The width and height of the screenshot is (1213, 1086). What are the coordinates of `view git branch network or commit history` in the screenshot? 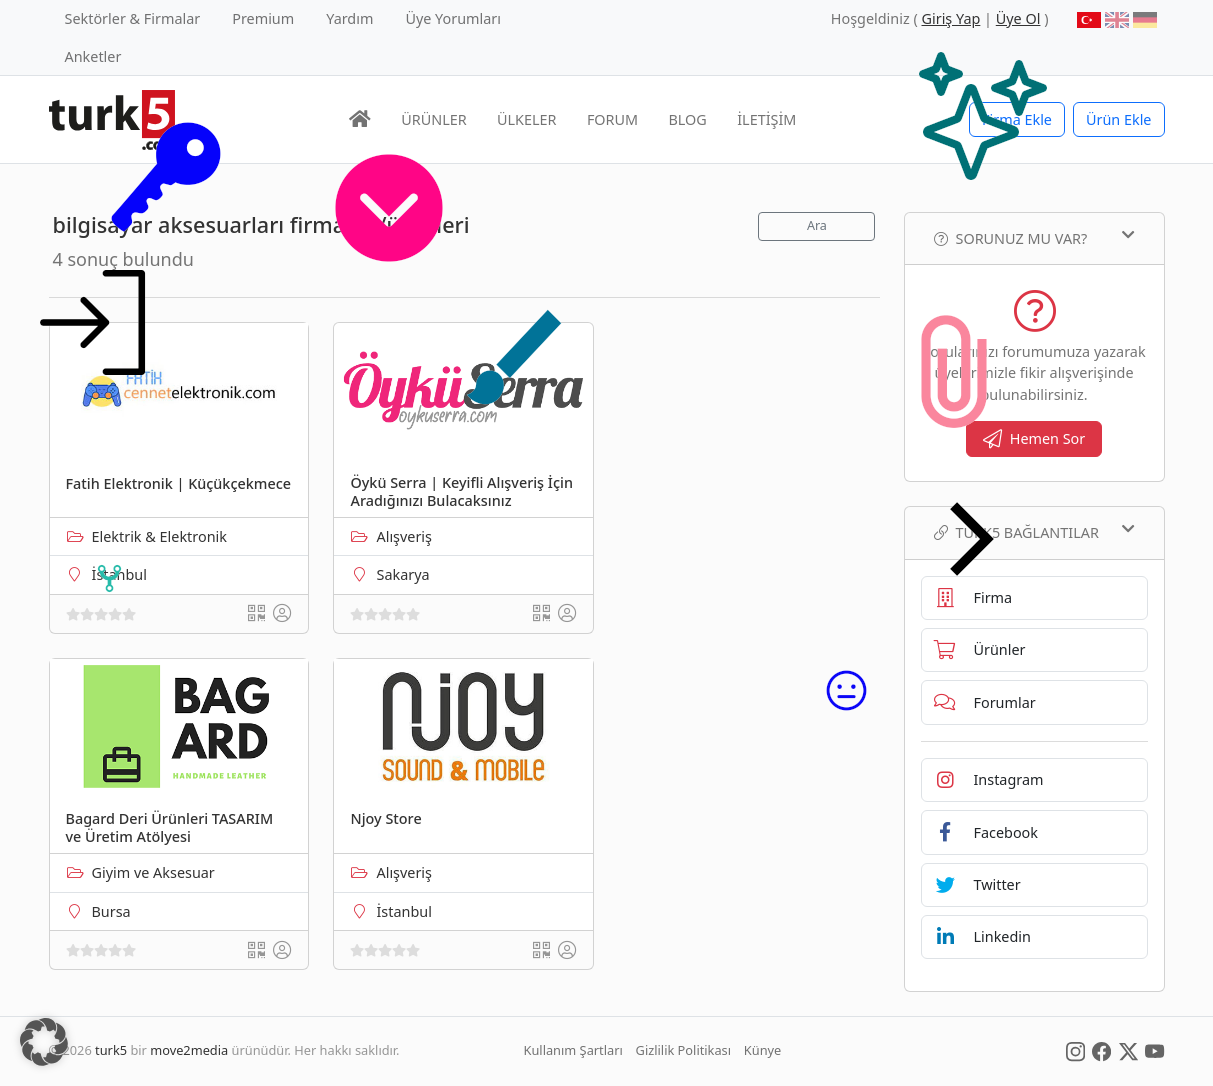 It's located at (109, 578).